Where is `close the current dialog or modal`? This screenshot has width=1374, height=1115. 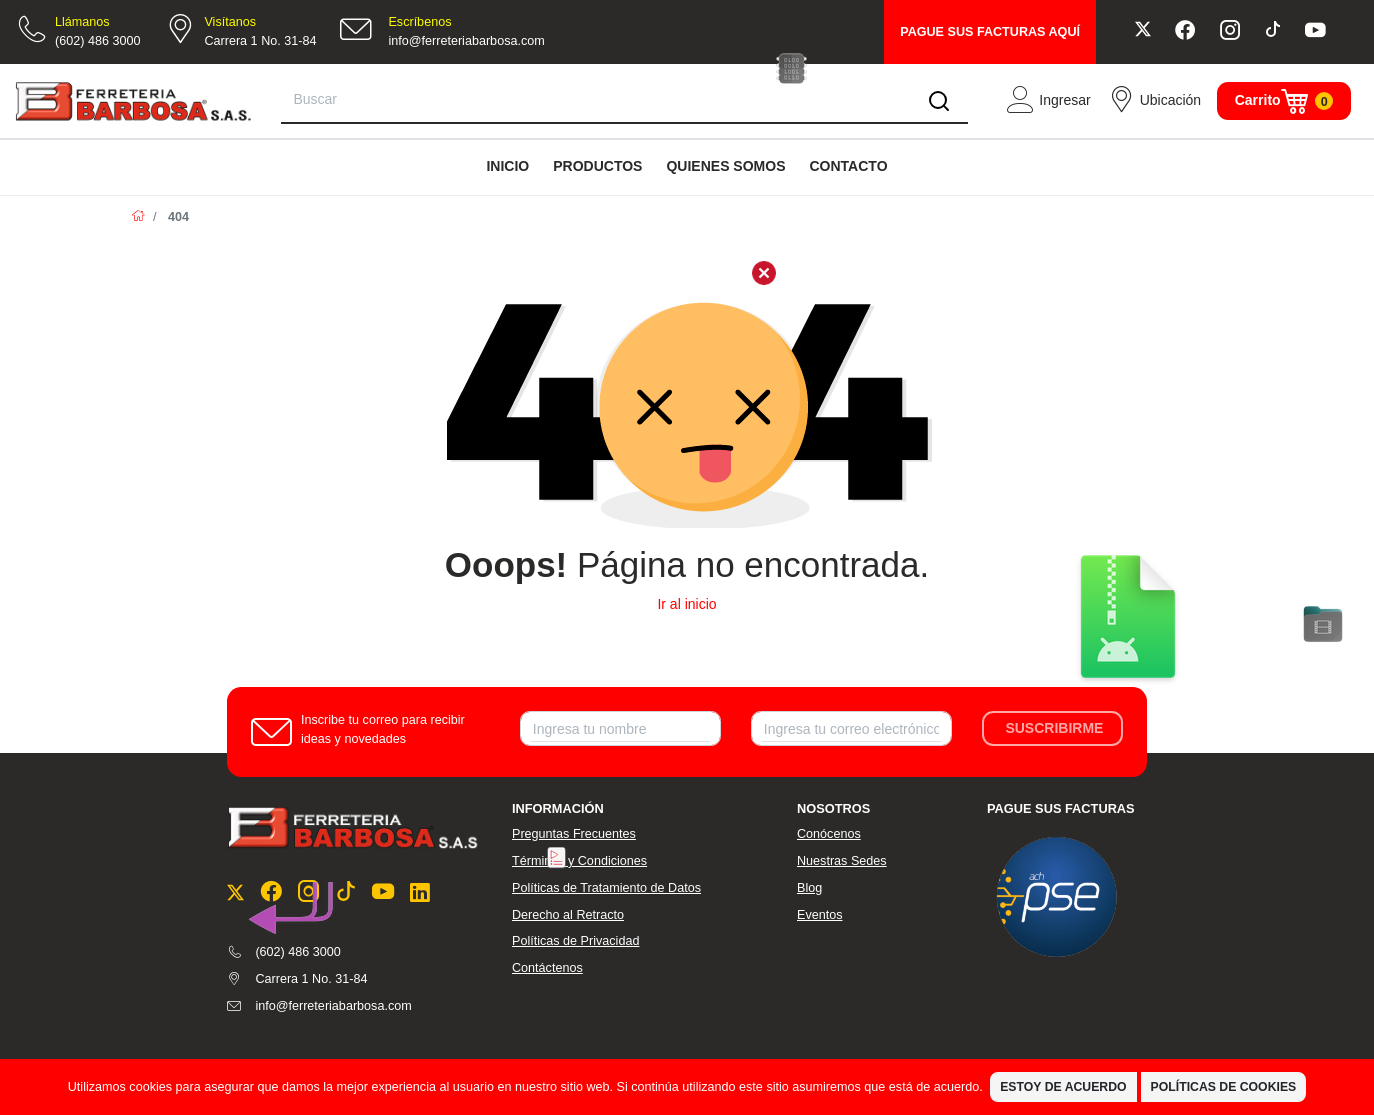 close the current dialog or modal is located at coordinates (764, 273).